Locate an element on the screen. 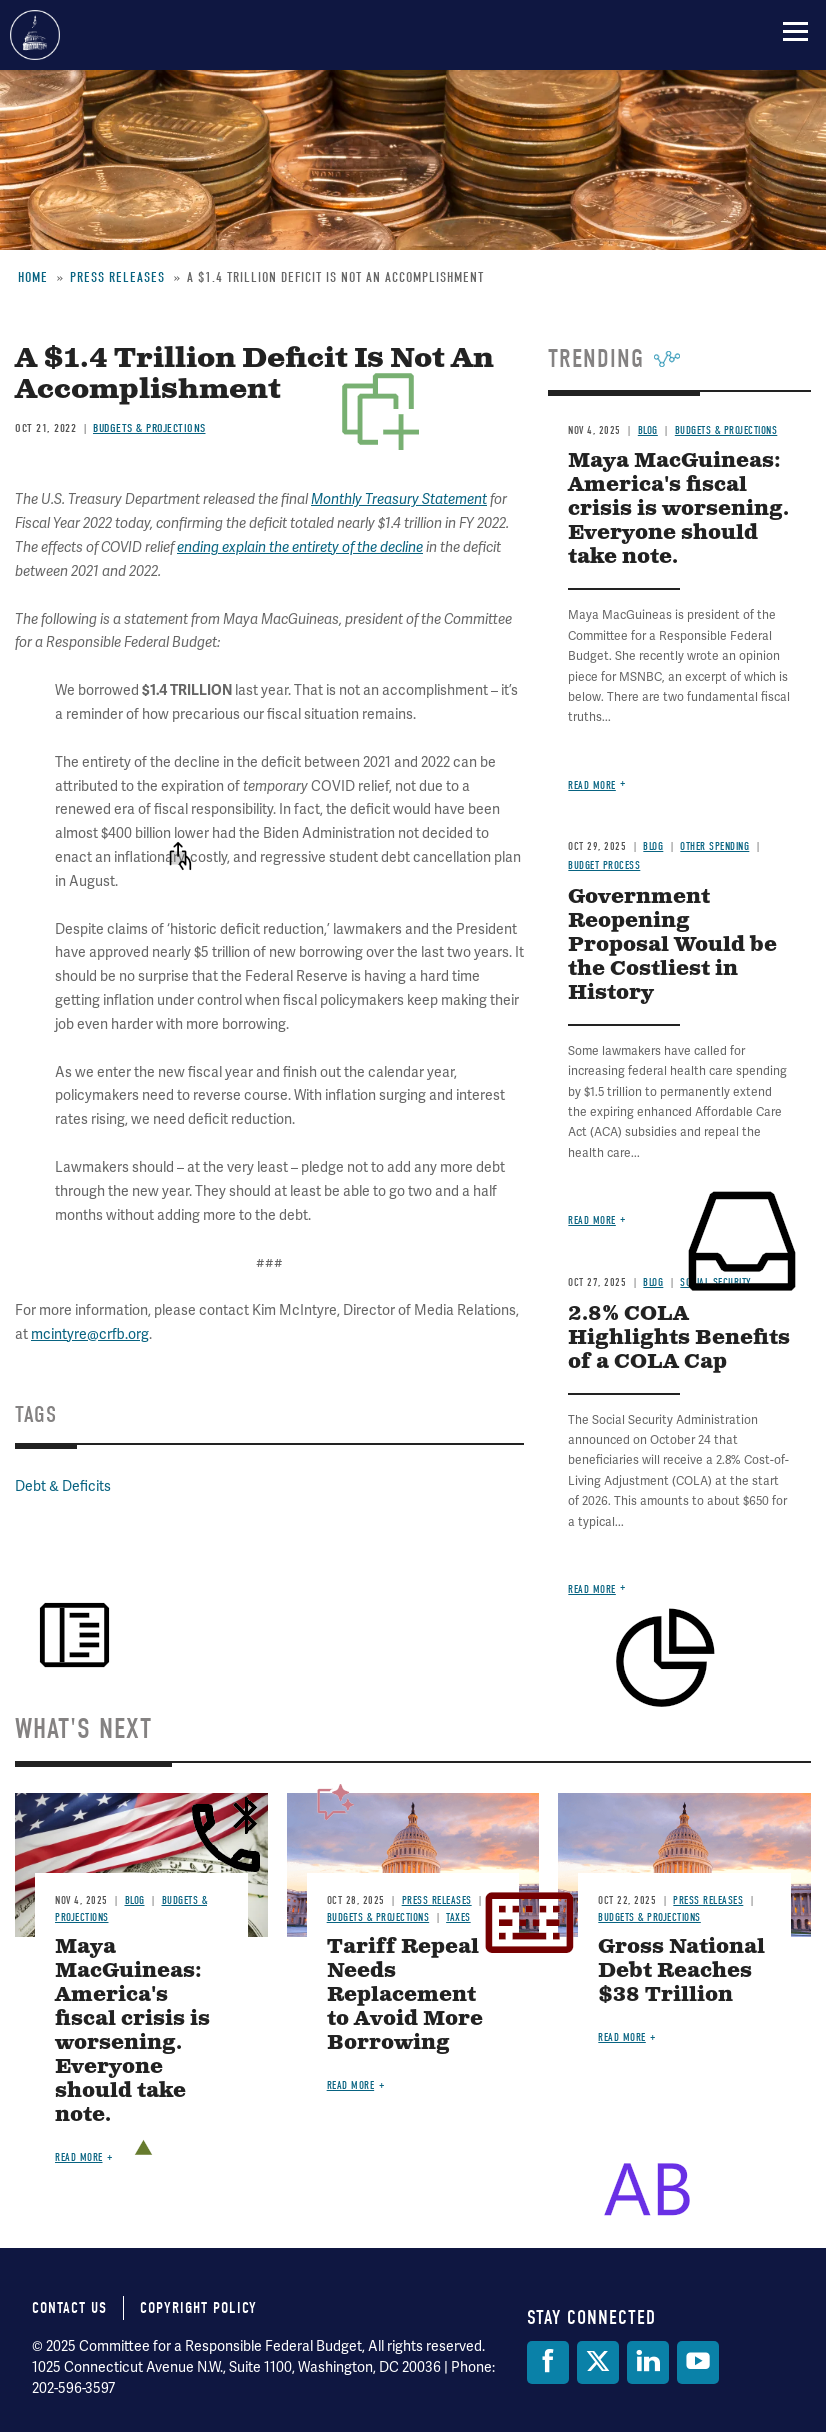 Image resolution: width=826 pixels, height=2432 pixels. start an AI-powered chat conversation is located at coordinates (334, 1803).